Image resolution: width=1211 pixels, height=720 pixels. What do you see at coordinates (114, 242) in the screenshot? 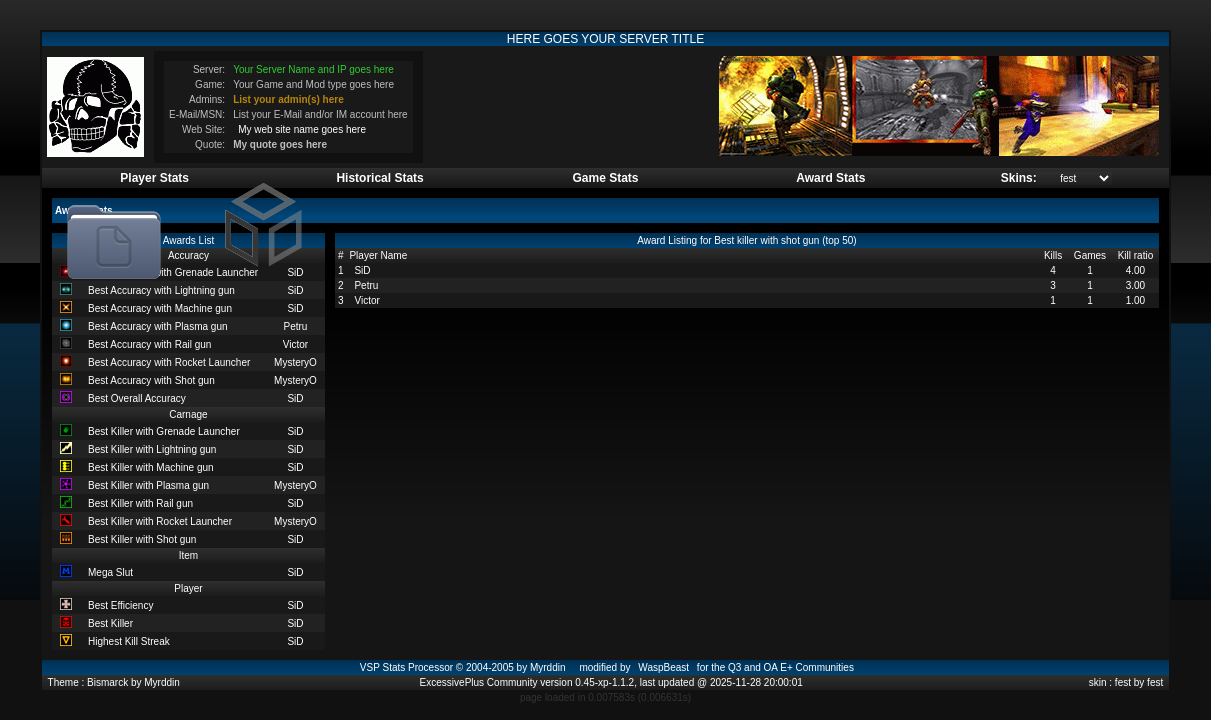
I see `open your documents folder` at bounding box center [114, 242].